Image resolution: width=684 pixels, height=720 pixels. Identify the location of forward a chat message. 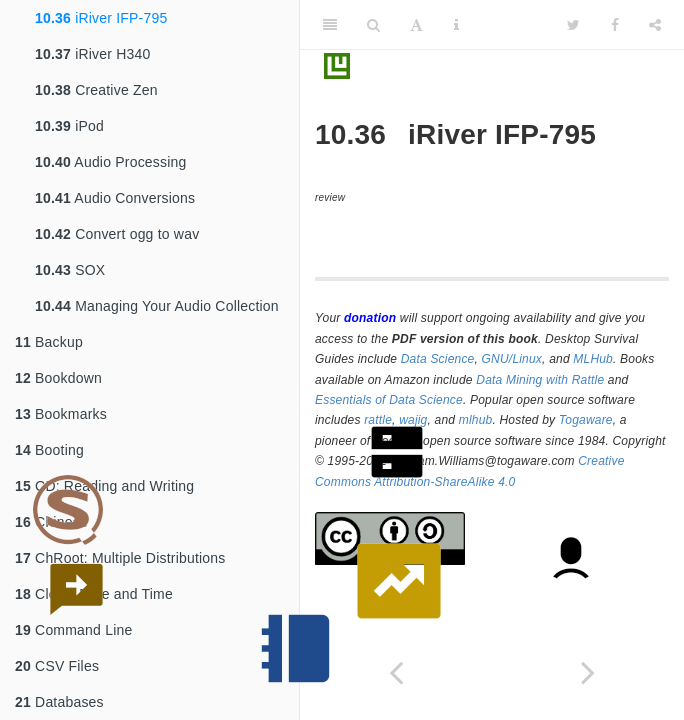
(76, 587).